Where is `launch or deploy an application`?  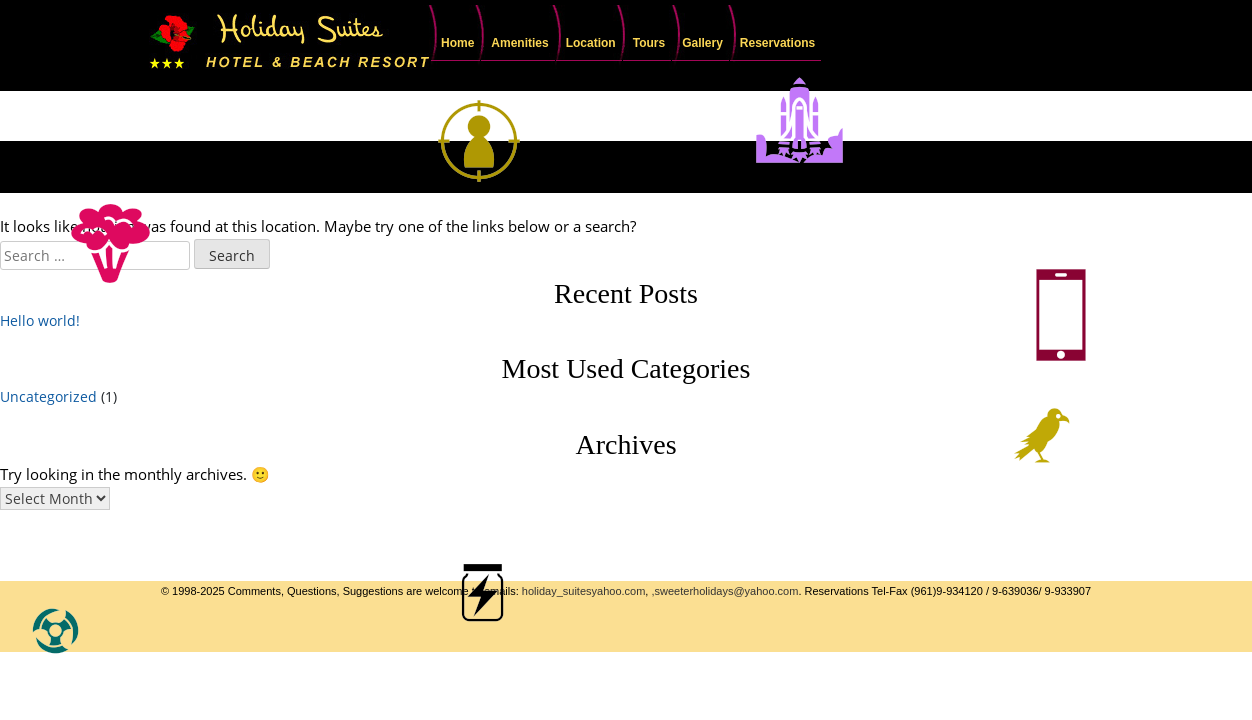 launch or deploy an application is located at coordinates (799, 119).